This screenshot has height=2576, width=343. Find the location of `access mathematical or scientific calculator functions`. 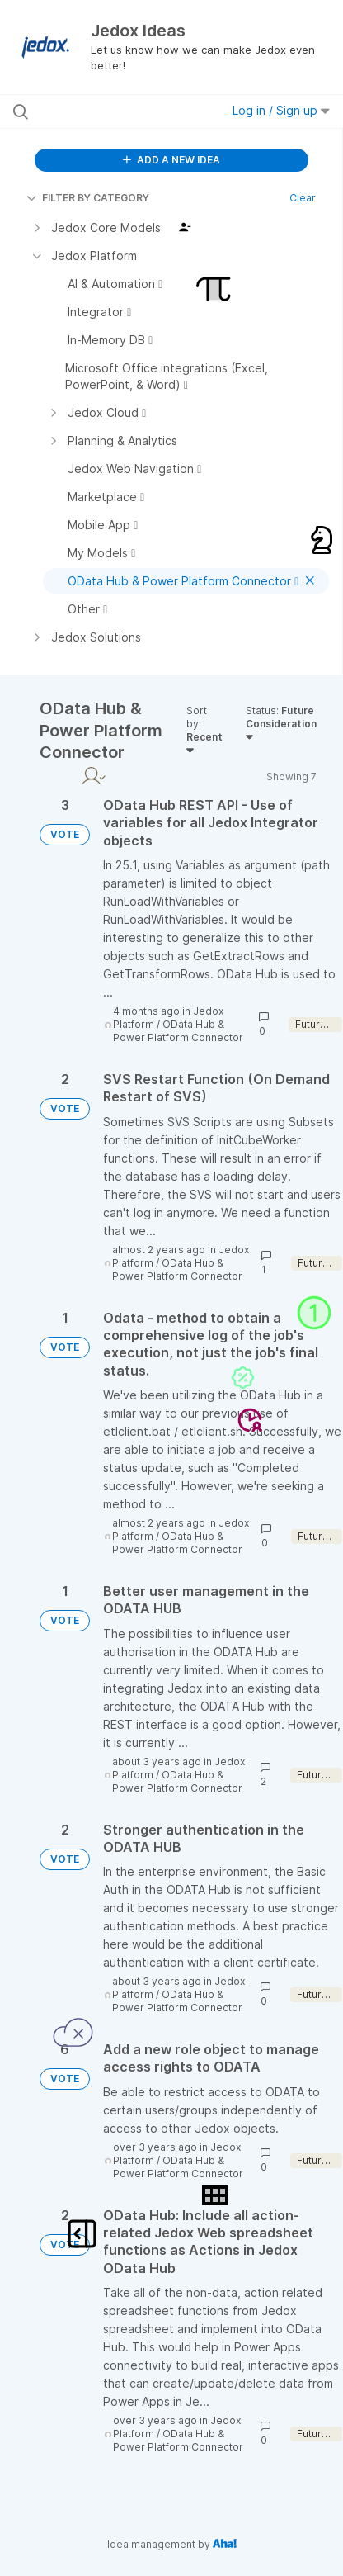

access mathematical or scientific calculator functions is located at coordinates (214, 288).